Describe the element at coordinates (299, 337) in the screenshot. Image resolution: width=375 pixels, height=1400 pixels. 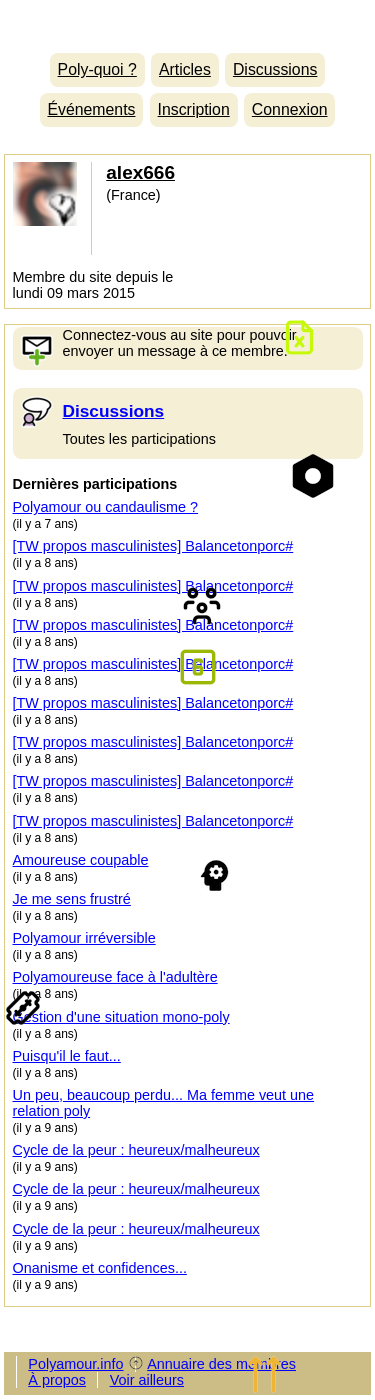
I see `remove or delete a file` at that location.